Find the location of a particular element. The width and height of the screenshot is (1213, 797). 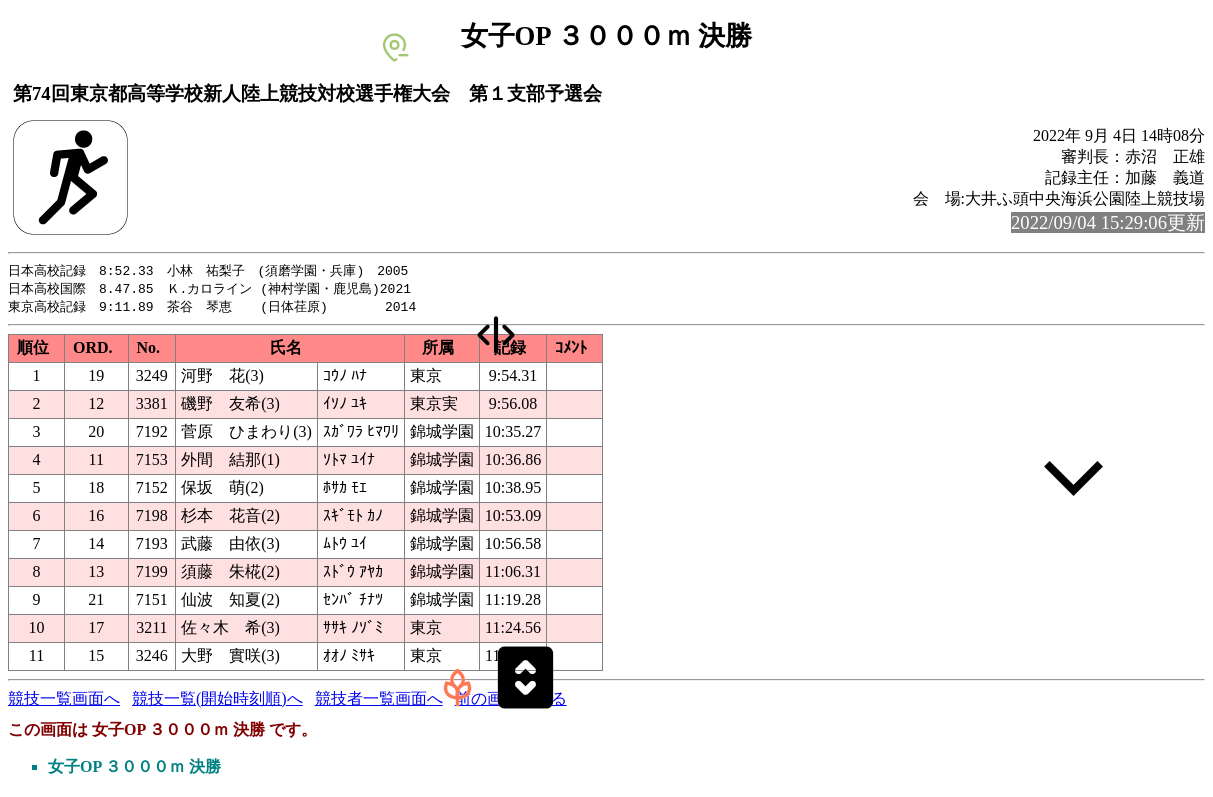

access elevator controls or floor selection is located at coordinates (525, 677).